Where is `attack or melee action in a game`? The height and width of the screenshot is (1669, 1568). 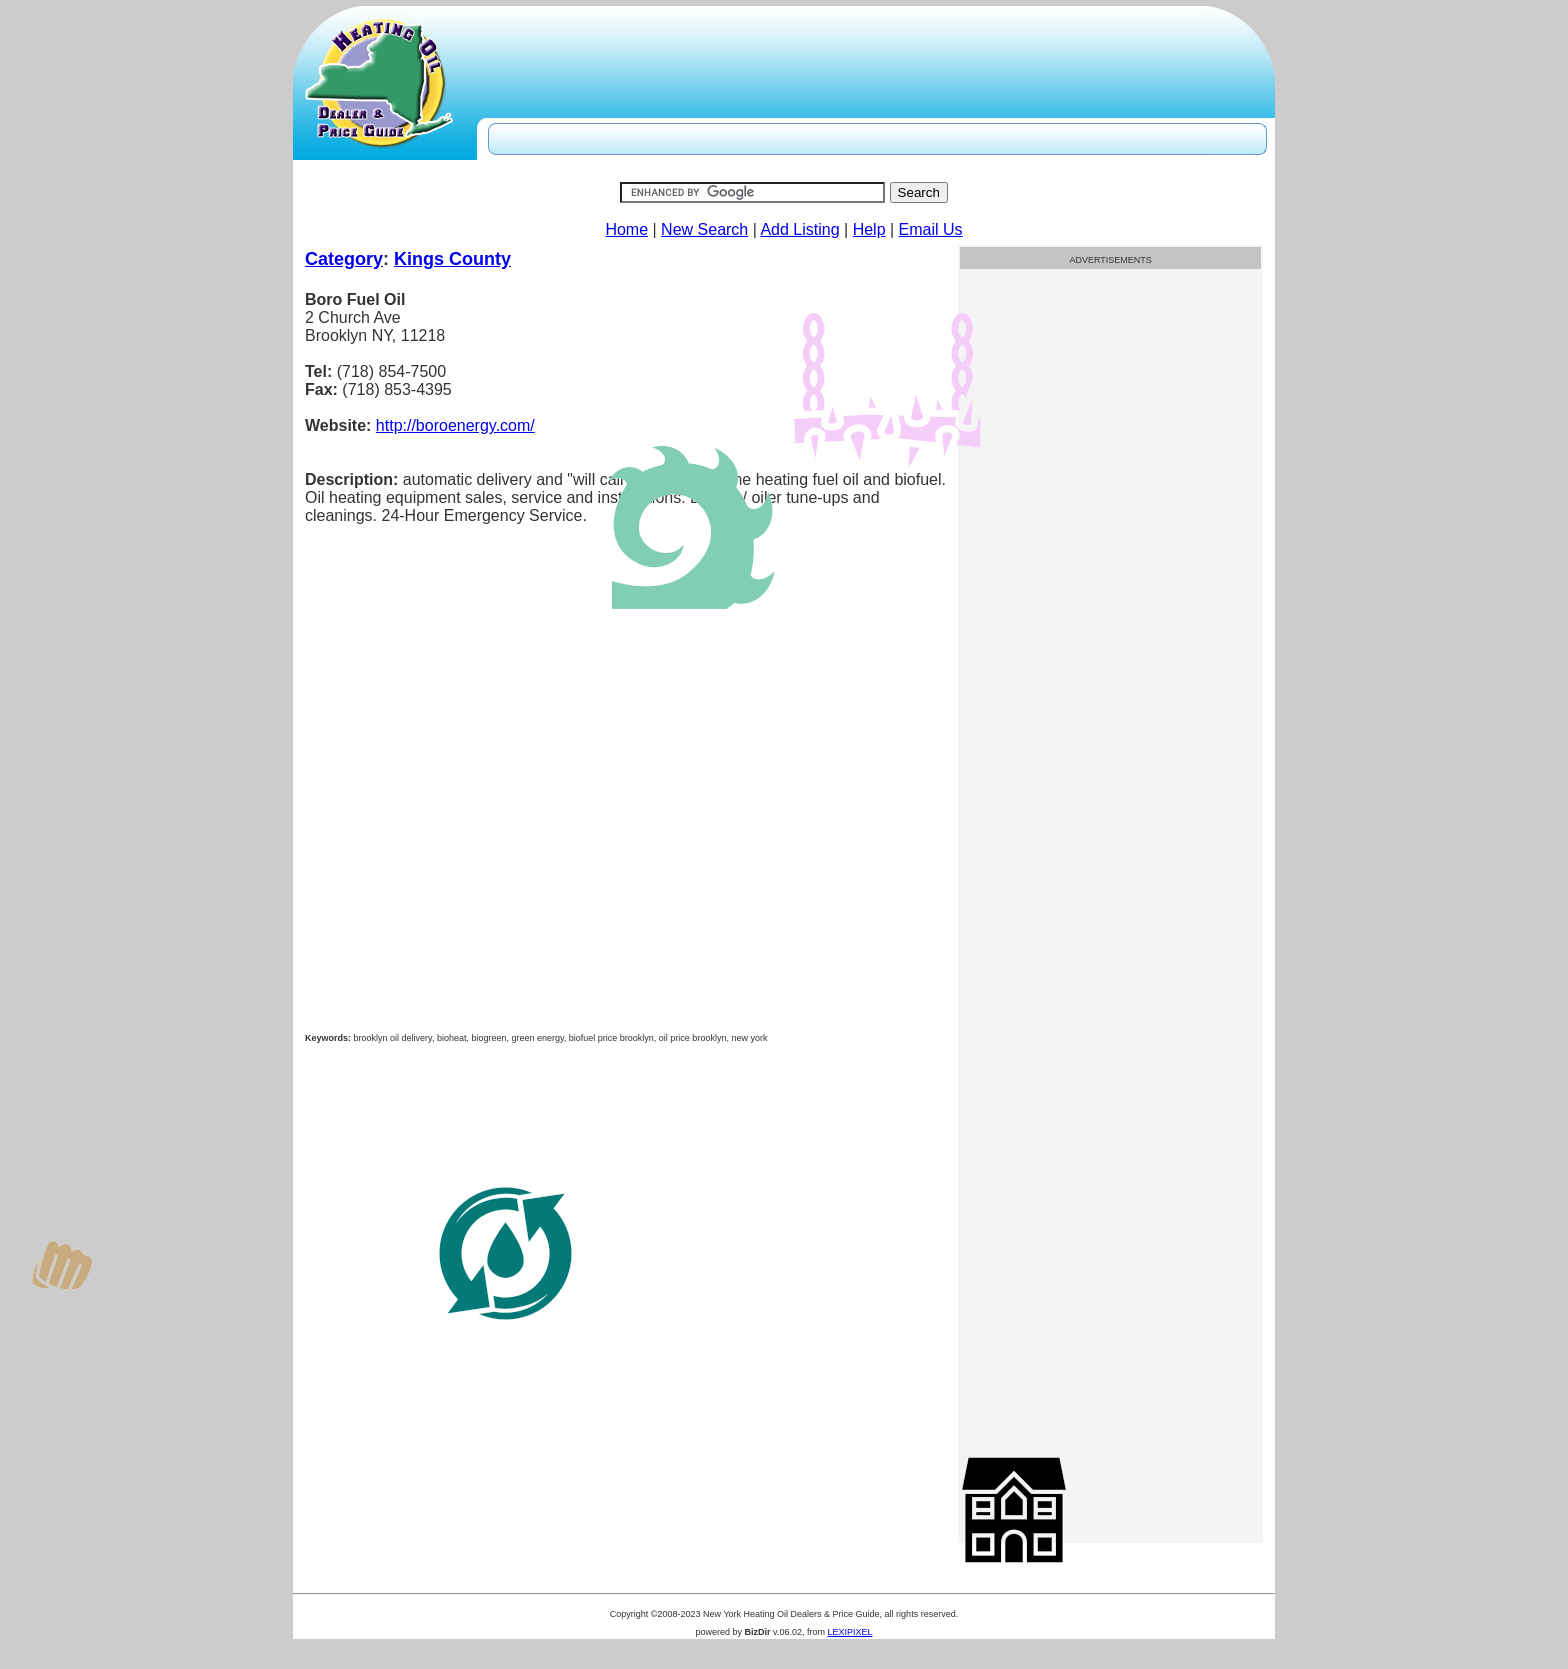
attack or melee action in a game is located at coordinates (61, 1268).